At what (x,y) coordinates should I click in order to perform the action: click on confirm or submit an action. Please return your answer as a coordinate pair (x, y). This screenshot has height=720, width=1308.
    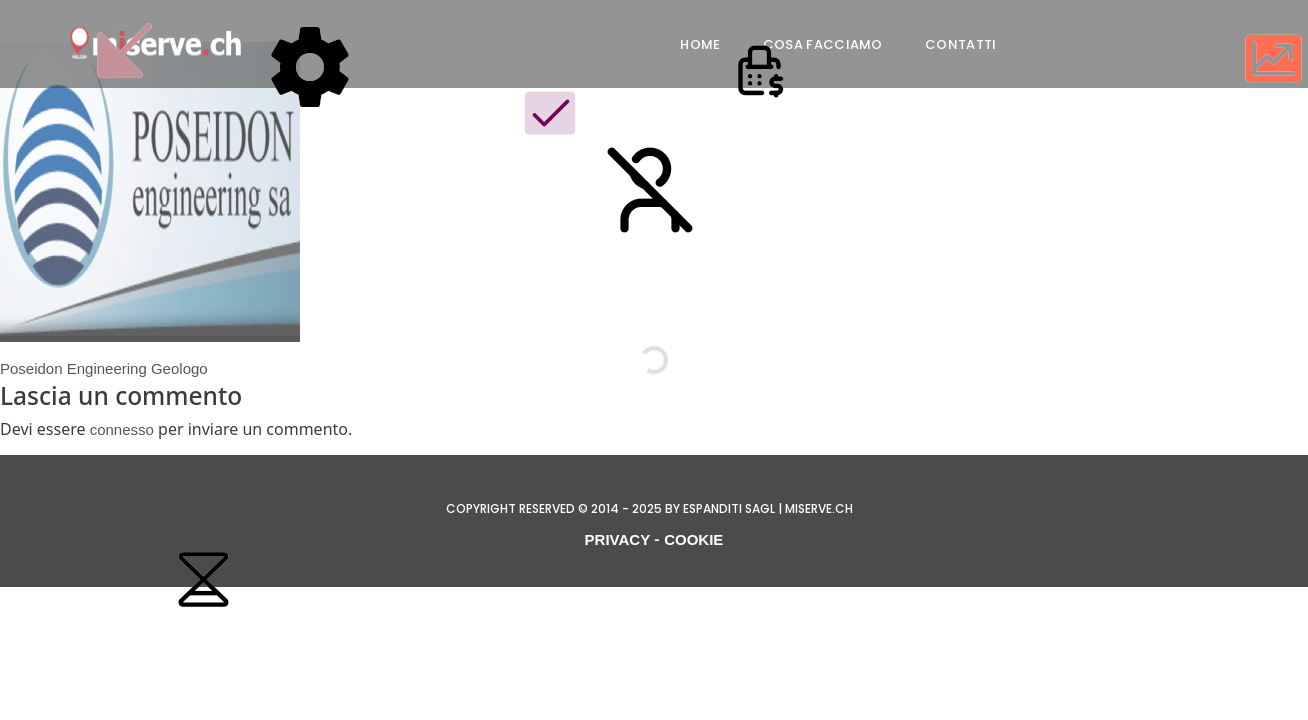
    Looking at the image, I should click on (550, 113).